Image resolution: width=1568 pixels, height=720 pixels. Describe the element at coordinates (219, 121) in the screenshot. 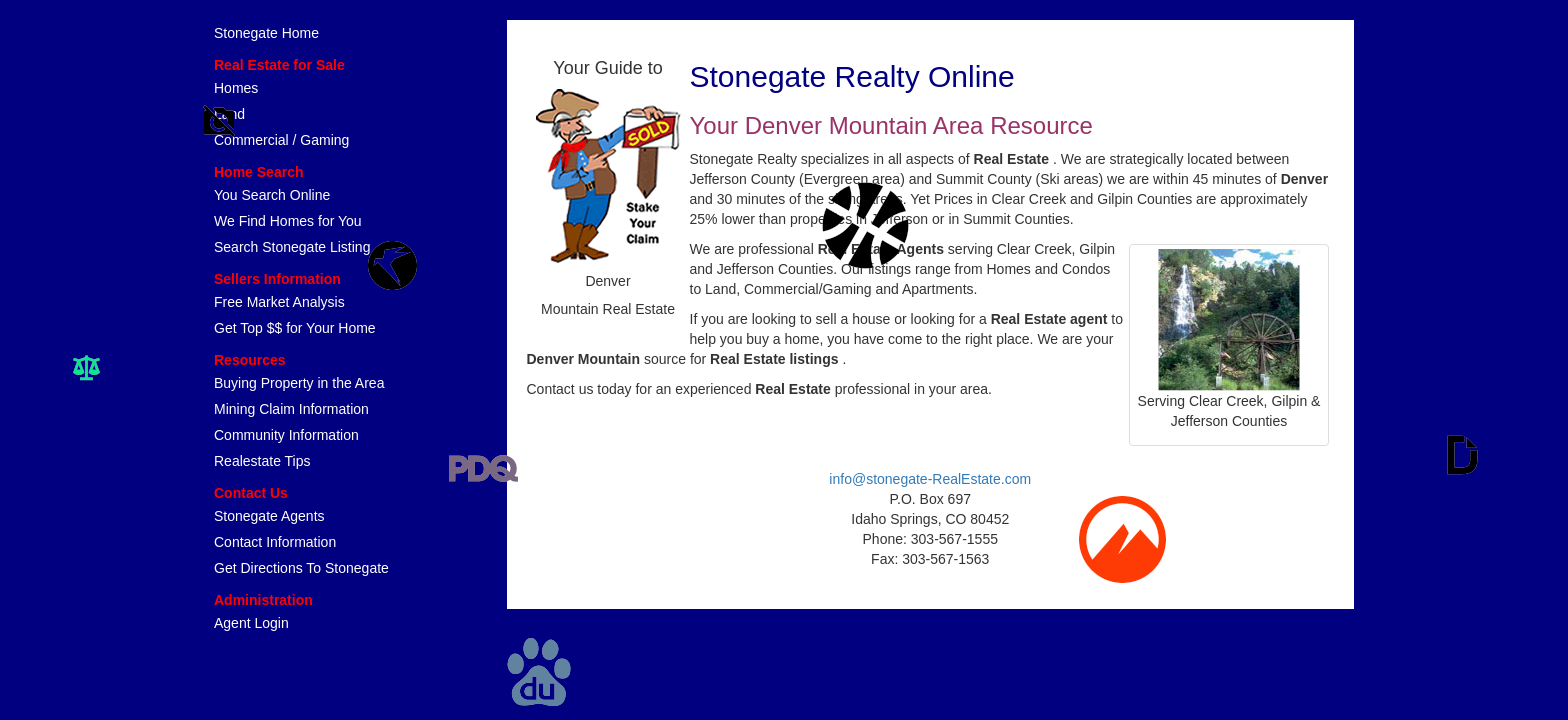

I see `camera is disabled or turned off` at that location.